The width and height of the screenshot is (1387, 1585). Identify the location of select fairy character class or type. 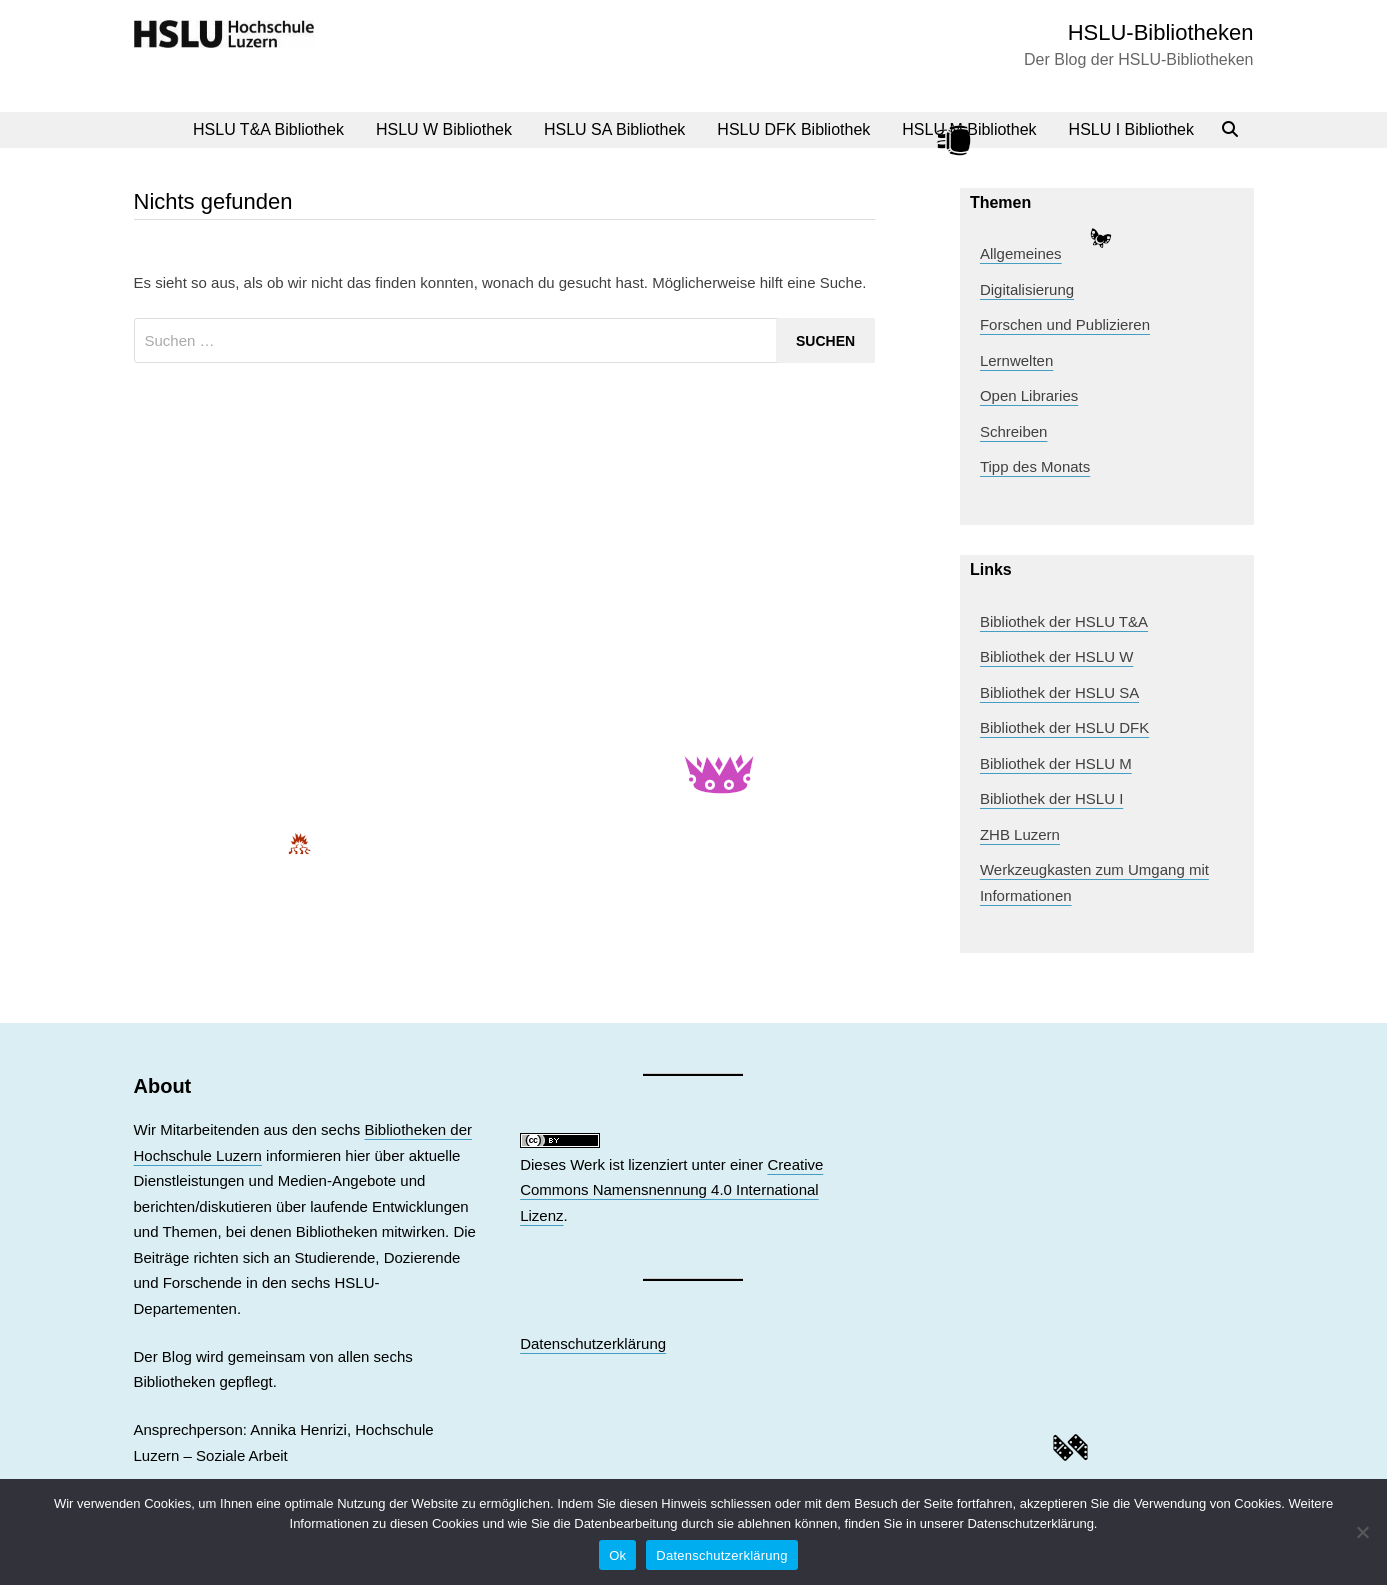
(1101, 238).